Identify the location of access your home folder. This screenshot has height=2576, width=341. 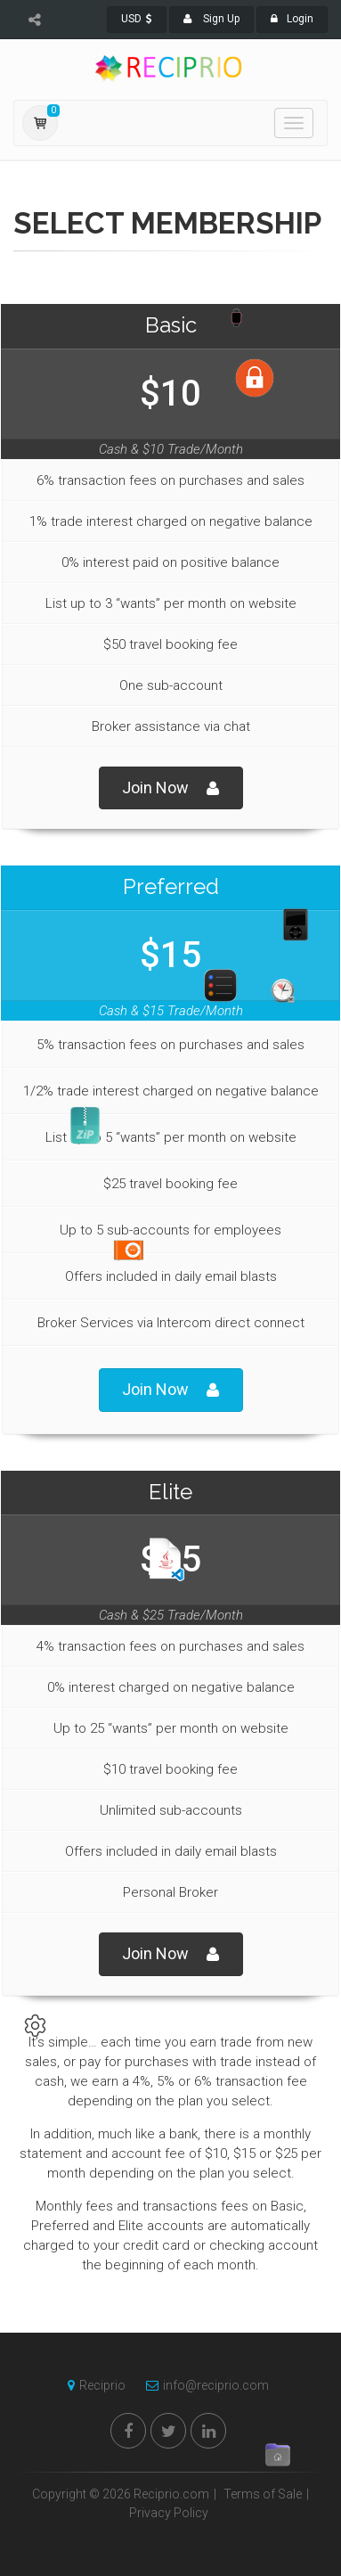
(278, 2455).